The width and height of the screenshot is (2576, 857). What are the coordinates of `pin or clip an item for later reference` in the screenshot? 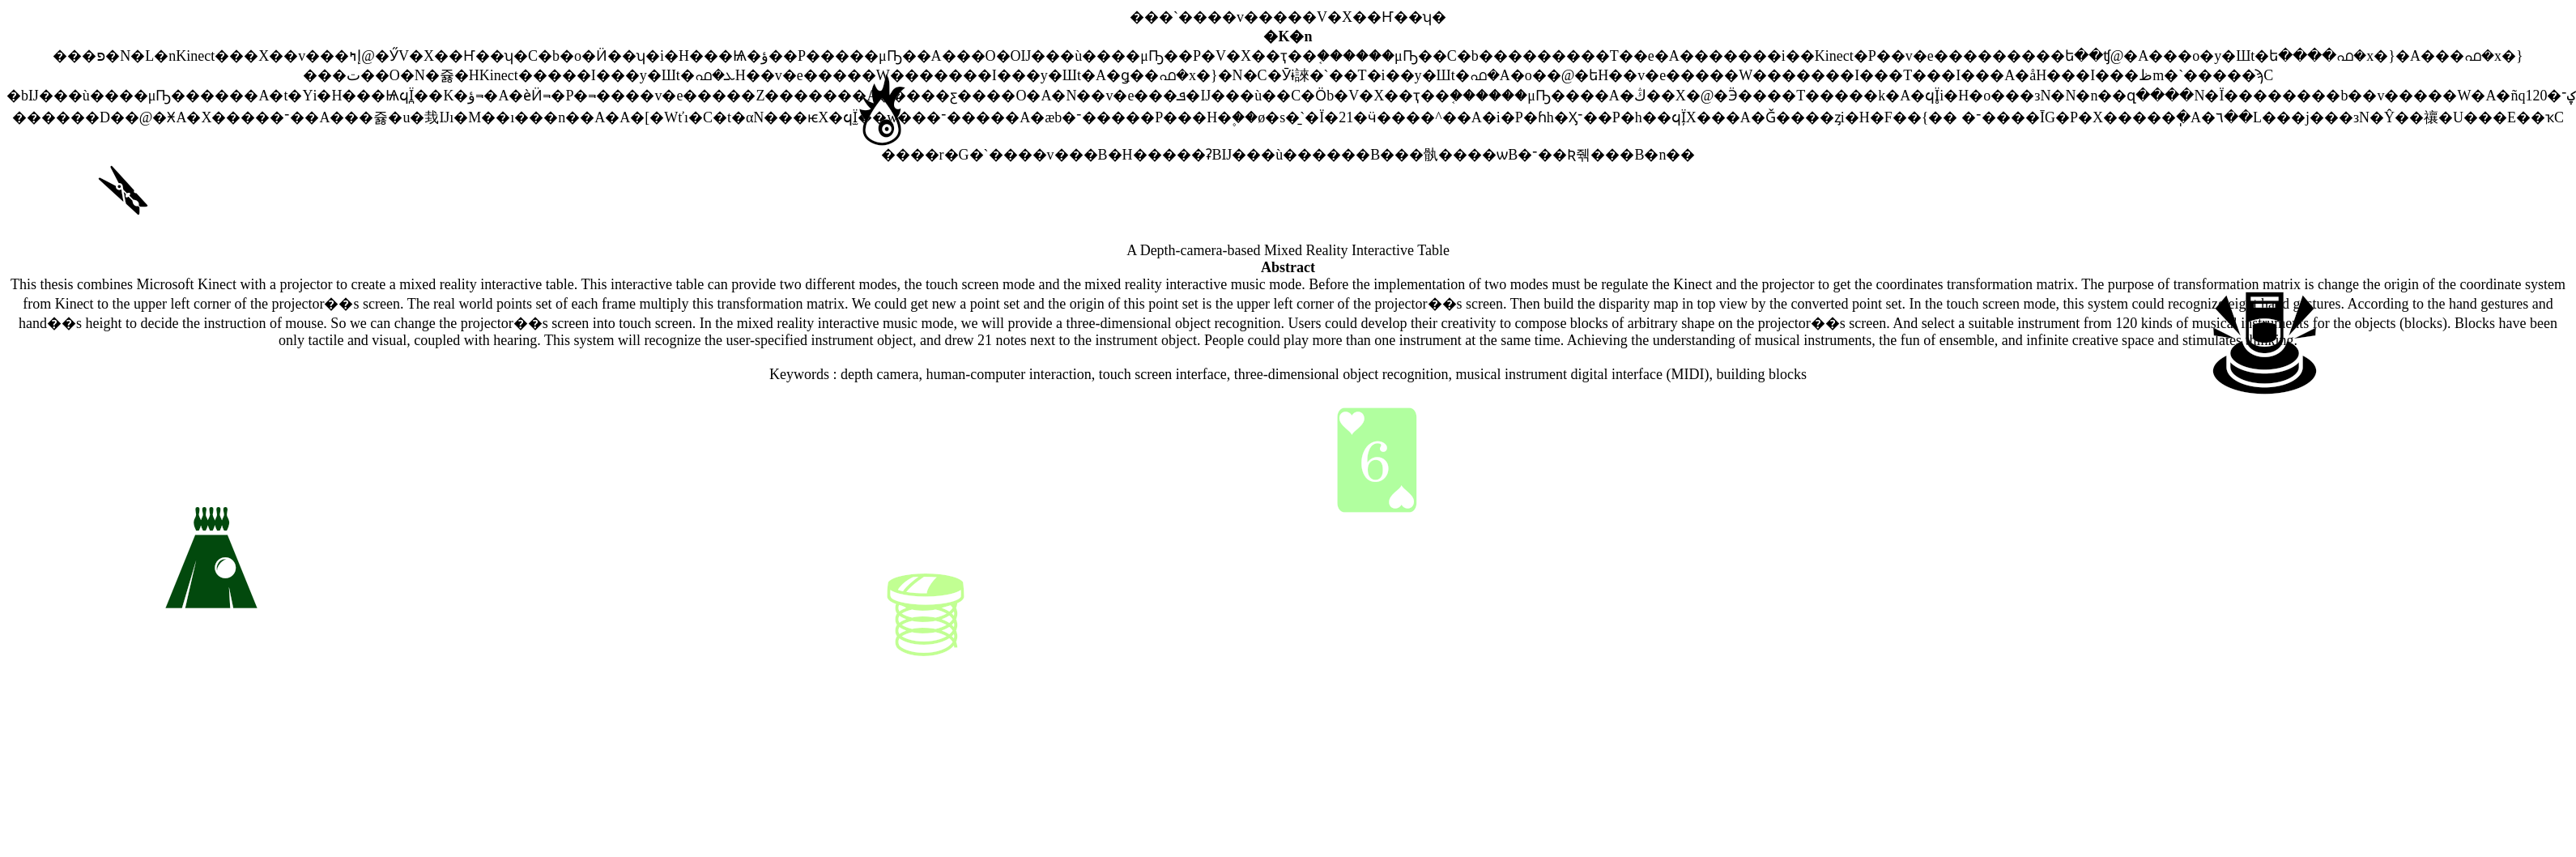 It's located at (123, 190).